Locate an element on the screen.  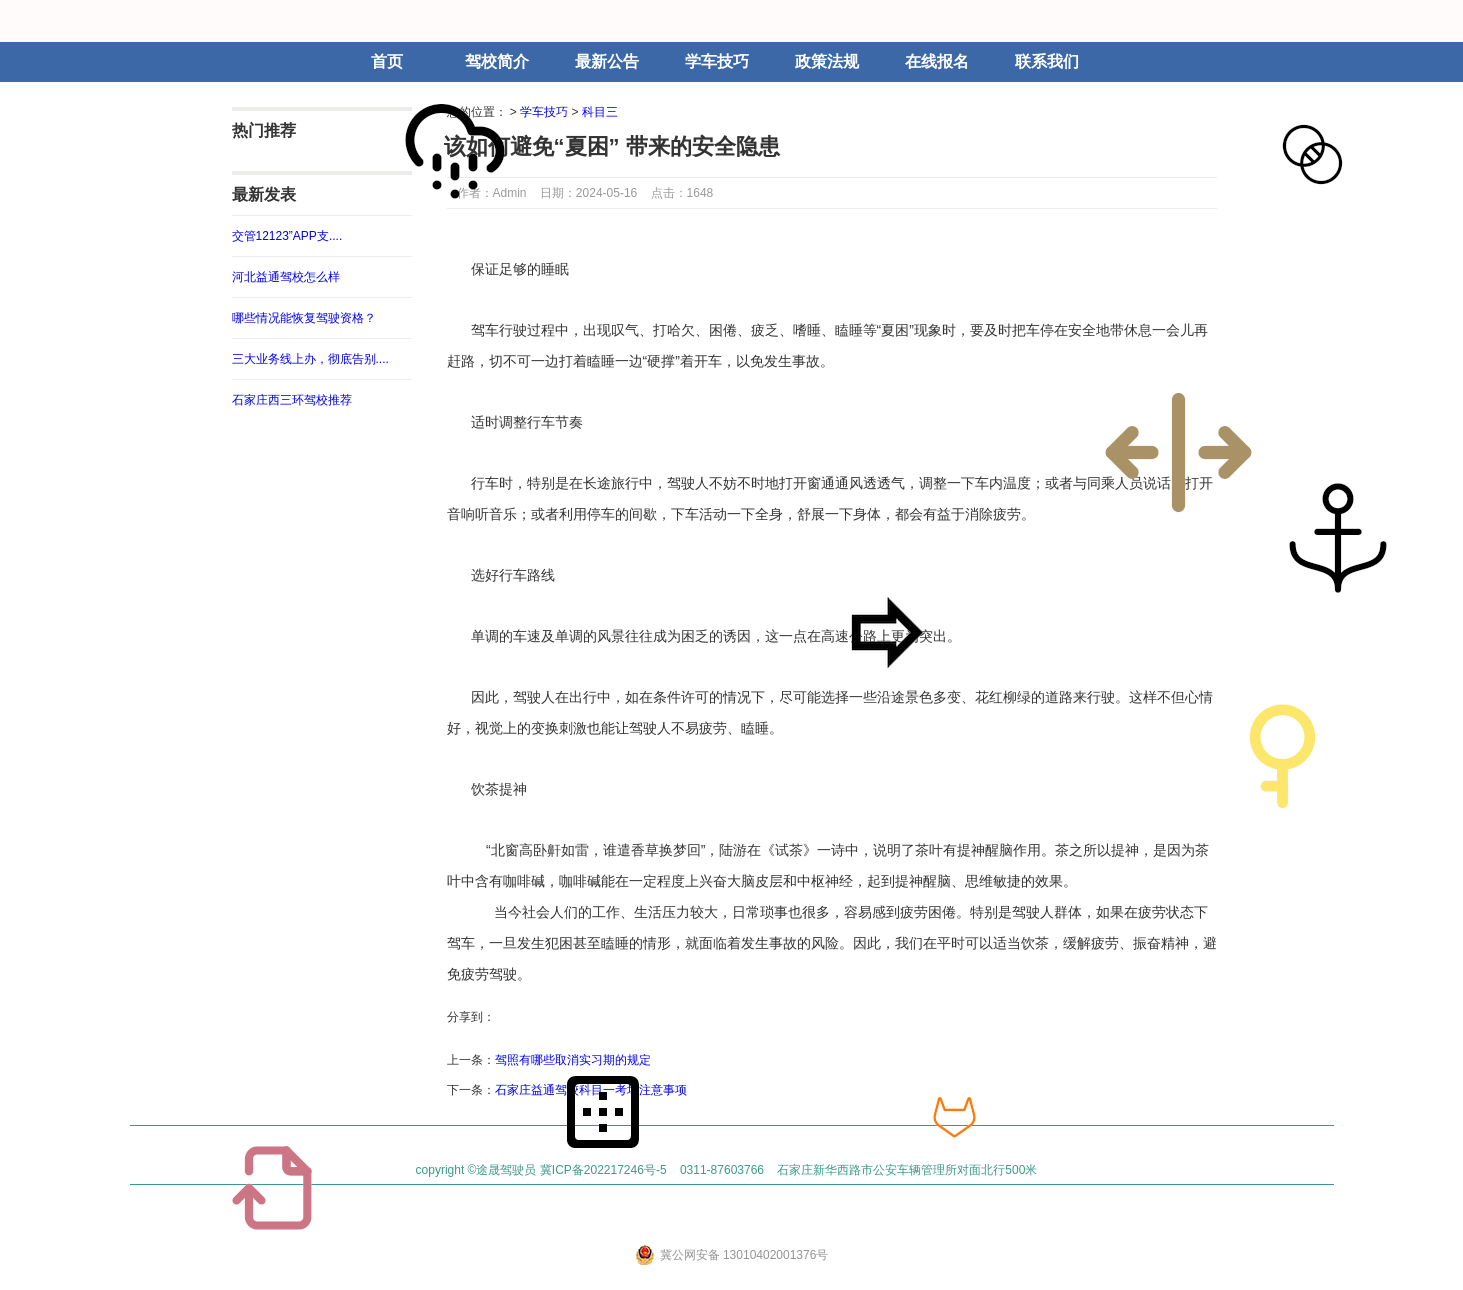
open gitlab repository is located at coordinates (954, 1116).